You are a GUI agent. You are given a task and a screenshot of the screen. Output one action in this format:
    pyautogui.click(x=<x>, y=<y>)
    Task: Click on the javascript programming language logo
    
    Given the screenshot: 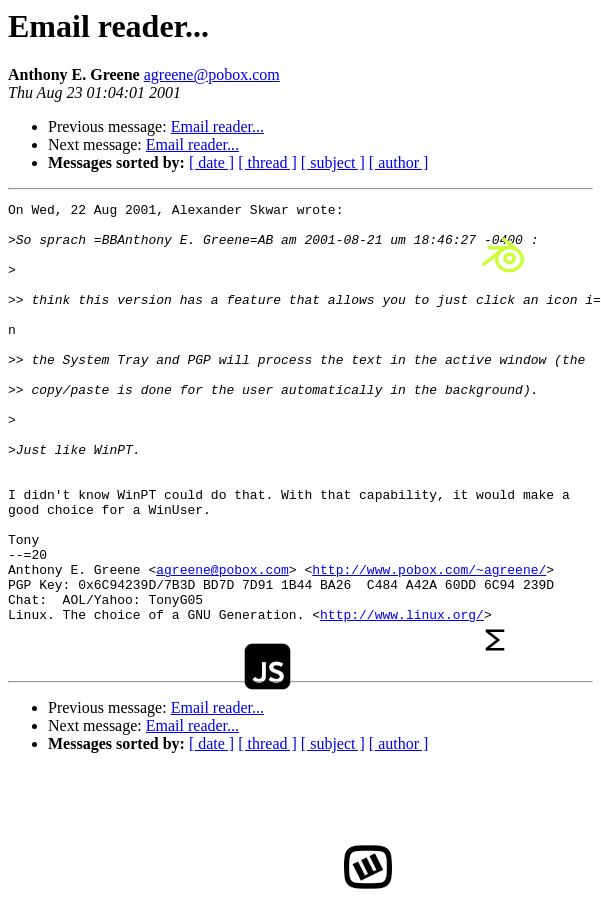 What is the action you would take?
    pyautogui.click(x=267, y=666)
    